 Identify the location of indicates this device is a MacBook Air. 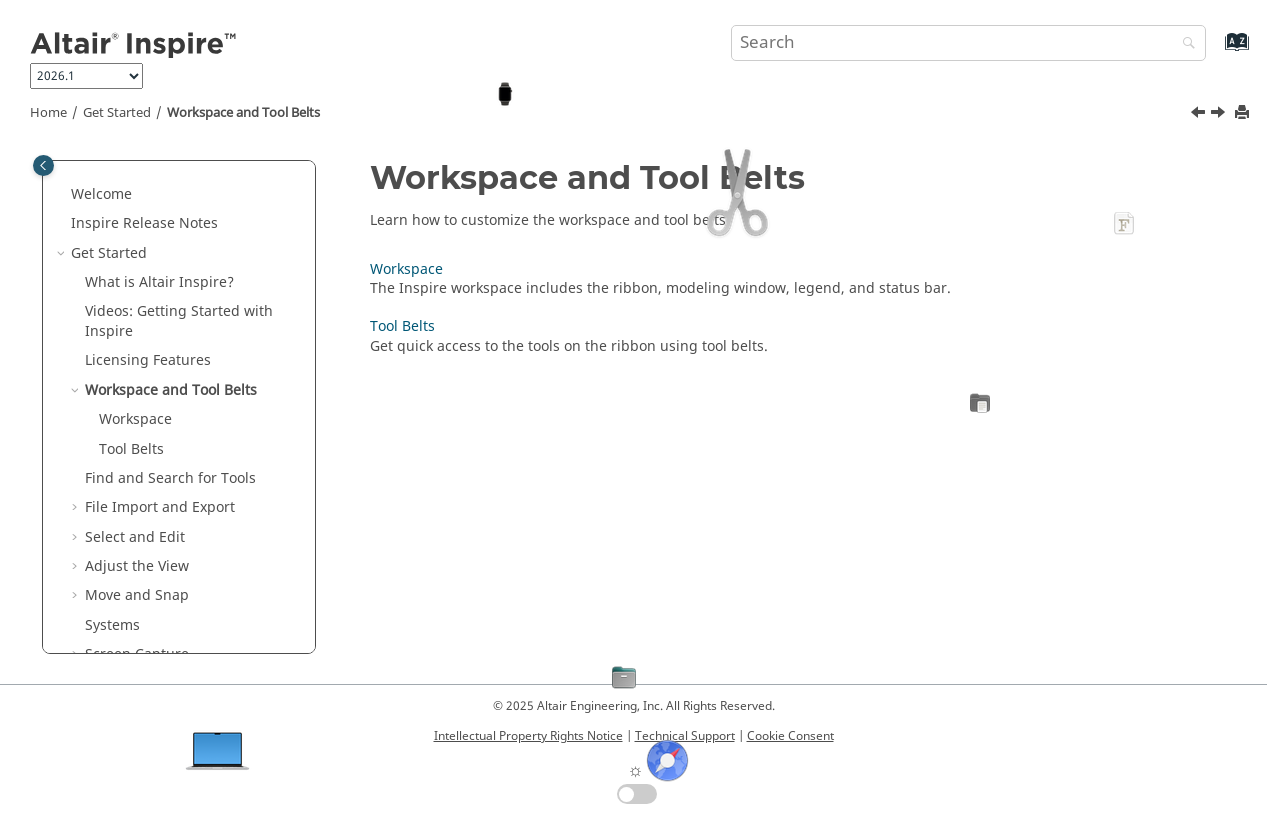
(217, 745).